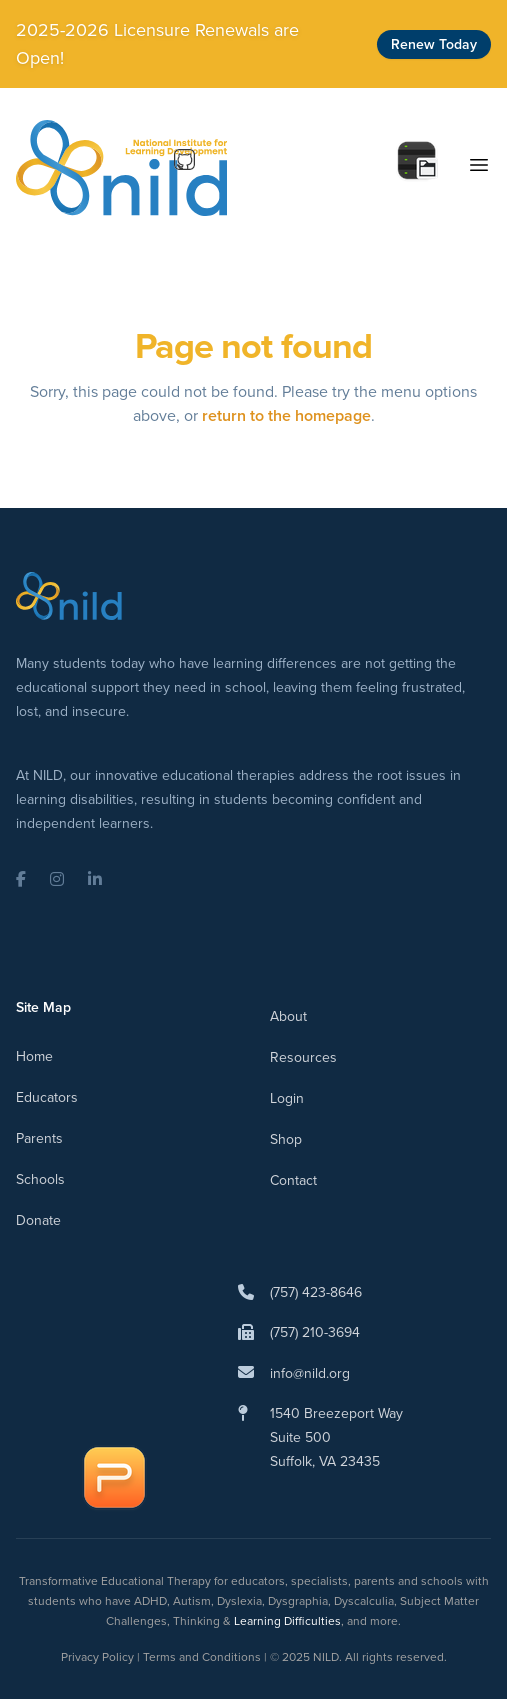  I want to click on configure ftp server settings, so click(417, 161).